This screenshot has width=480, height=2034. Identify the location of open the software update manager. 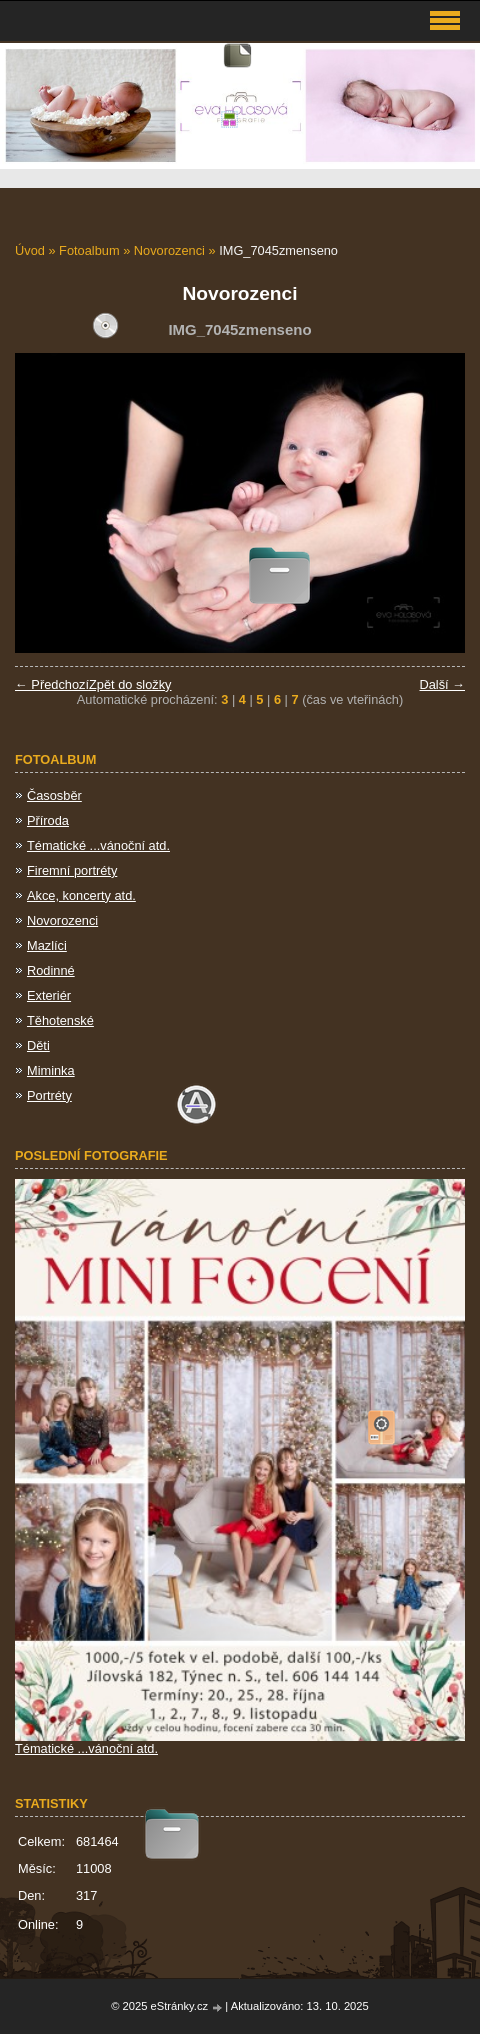
(196, 1104).